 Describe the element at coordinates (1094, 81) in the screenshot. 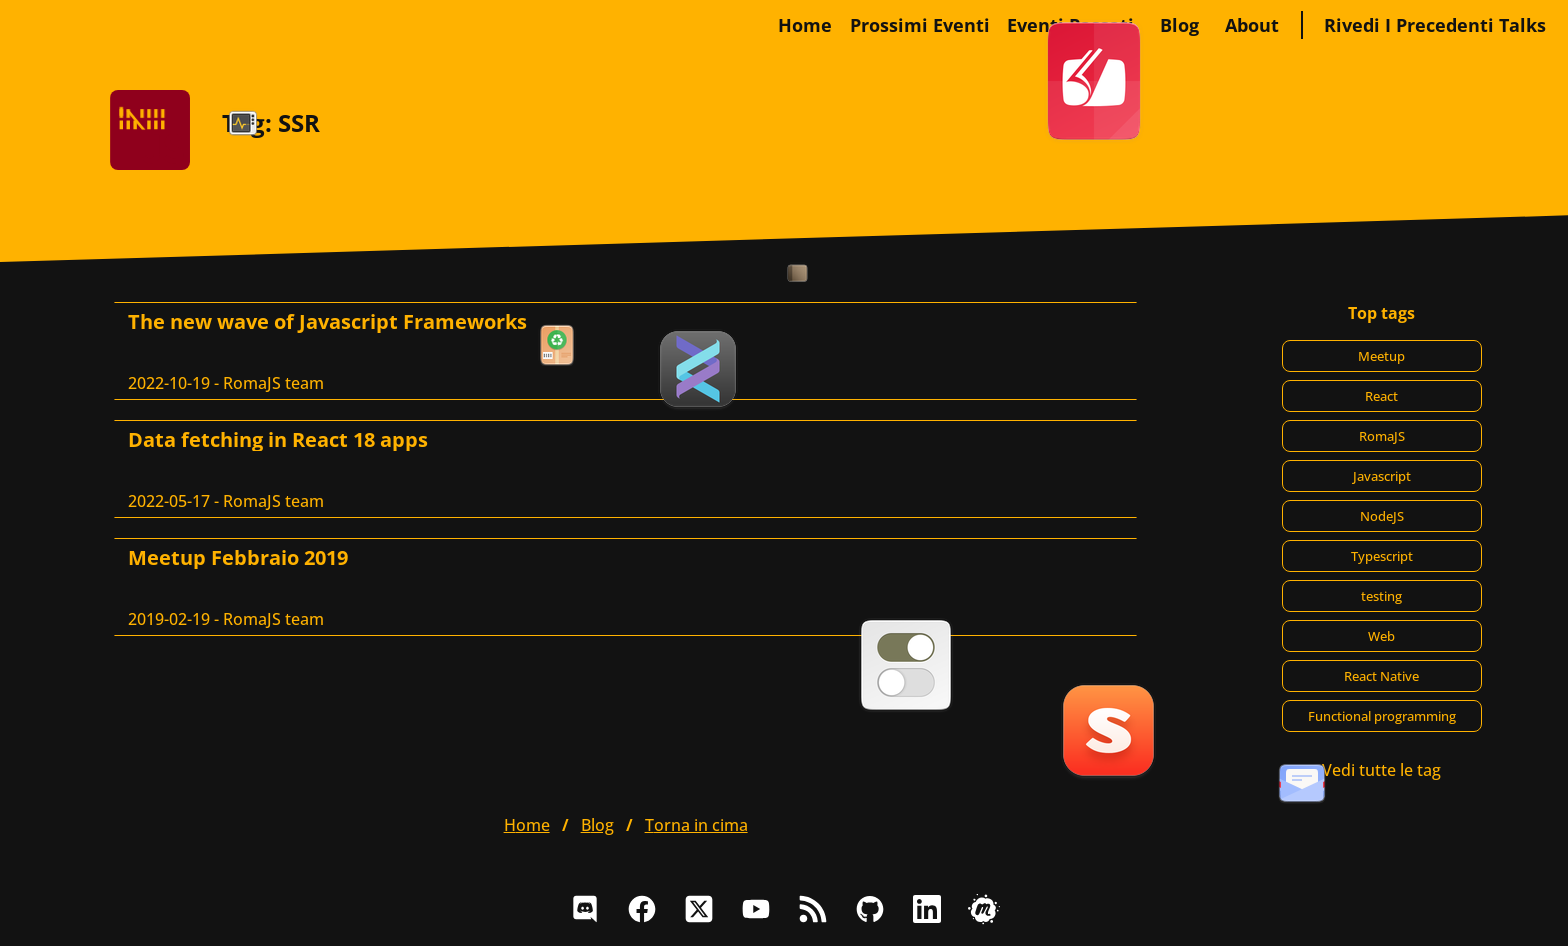

I see `an encapsulated postscript (.eps) file` at that location.